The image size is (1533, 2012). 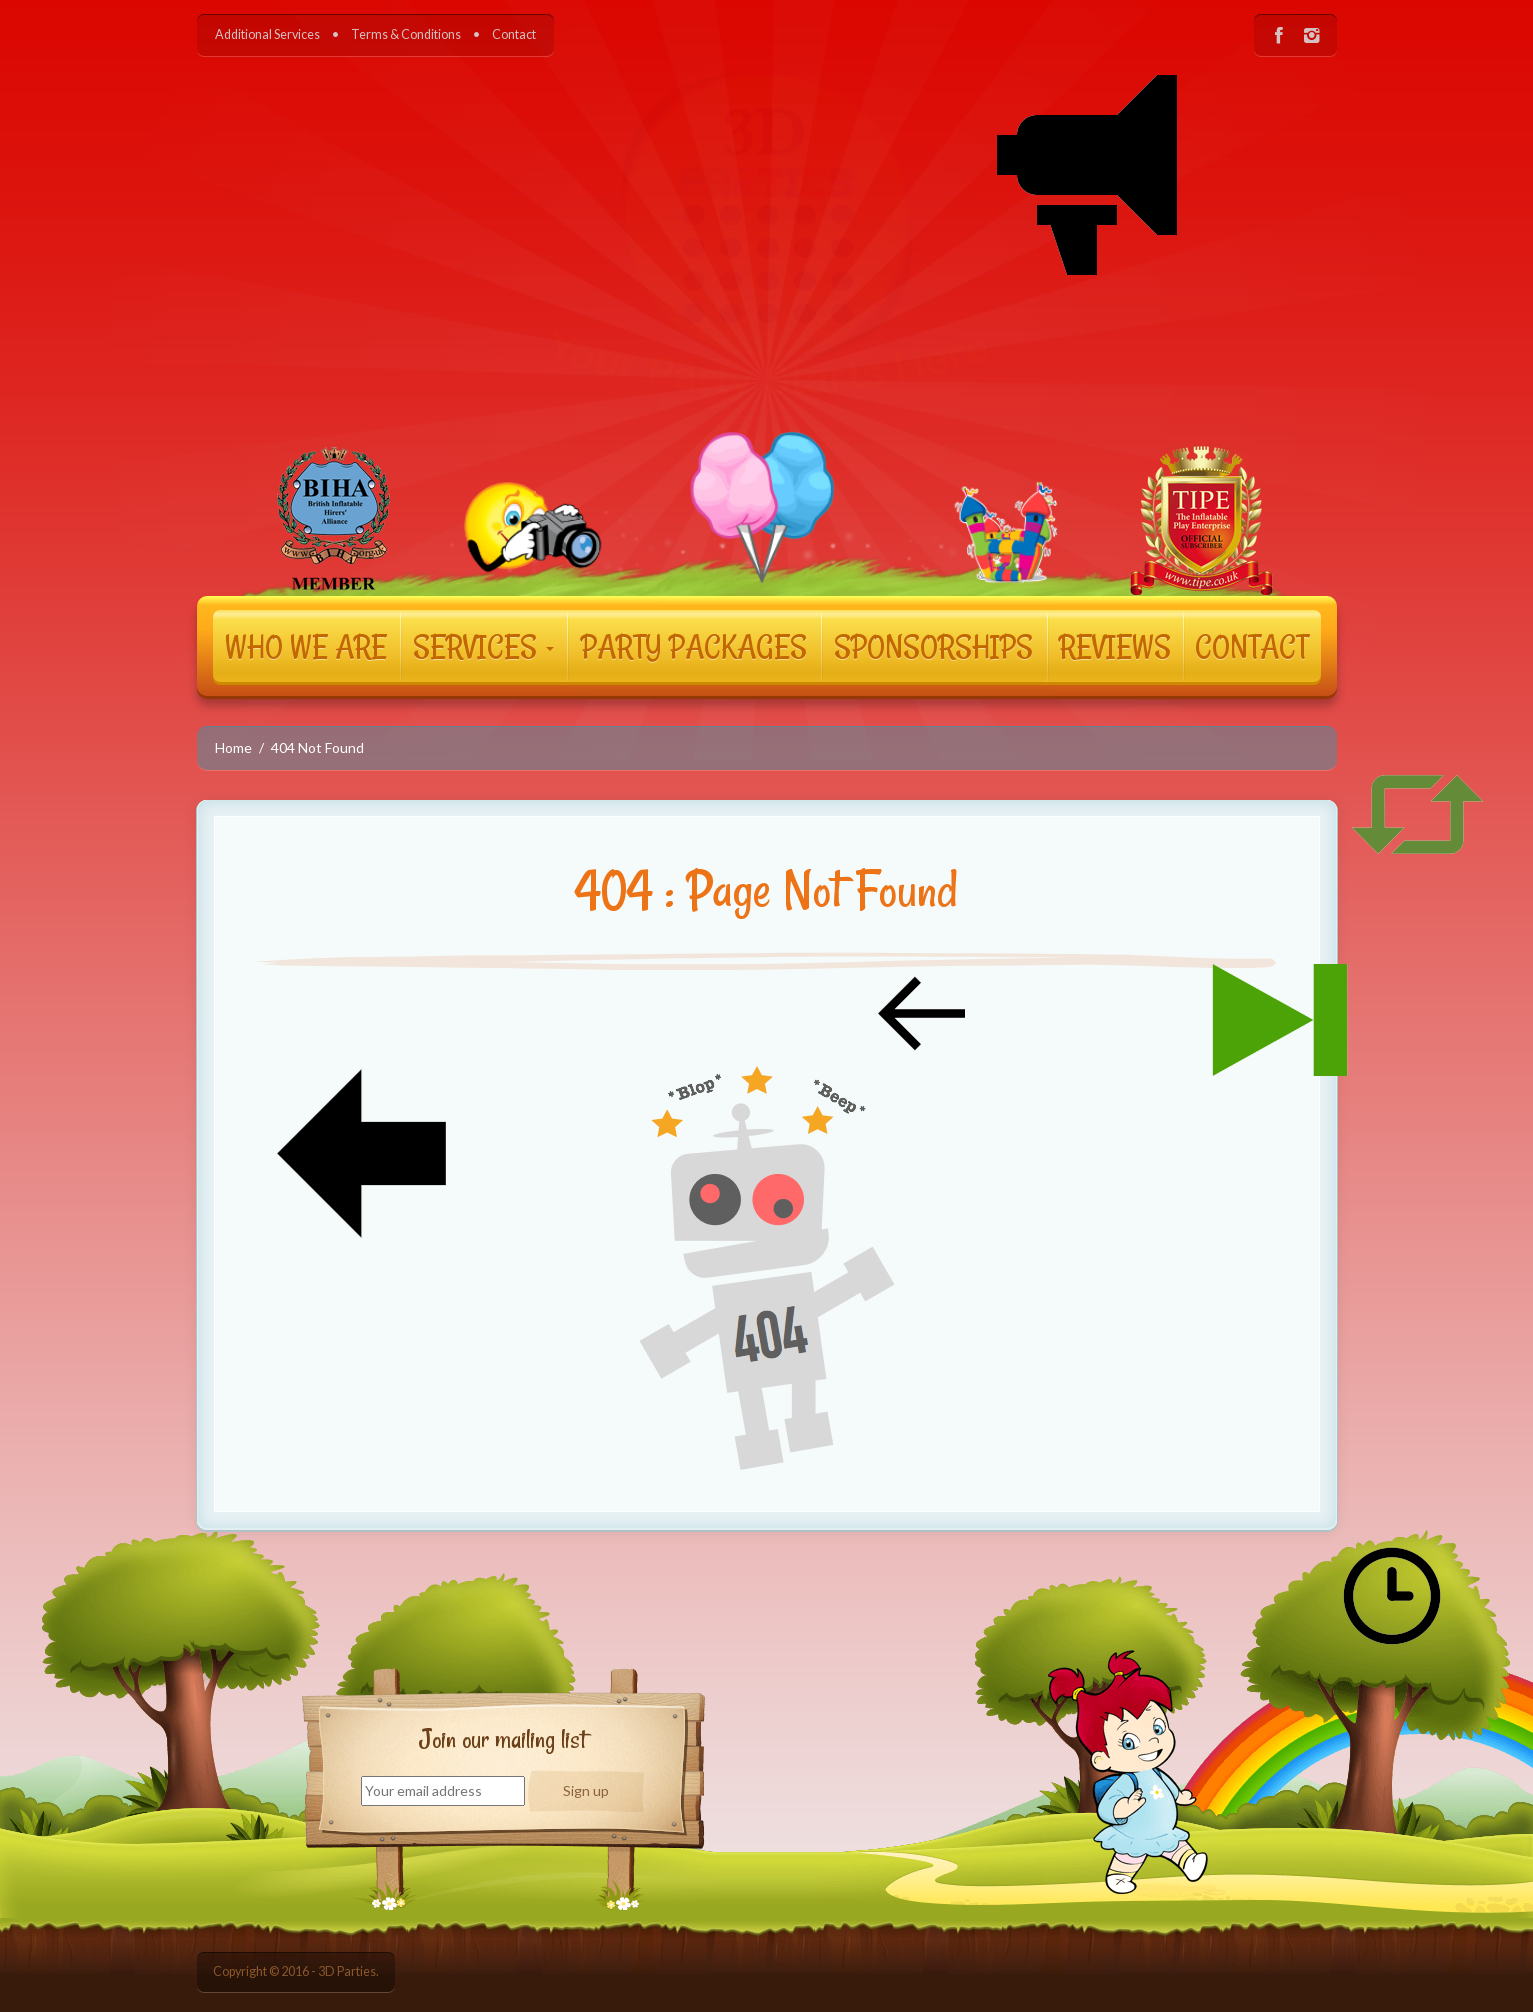 I want to click on go back to the previous page, so click(x=921, y=1013).